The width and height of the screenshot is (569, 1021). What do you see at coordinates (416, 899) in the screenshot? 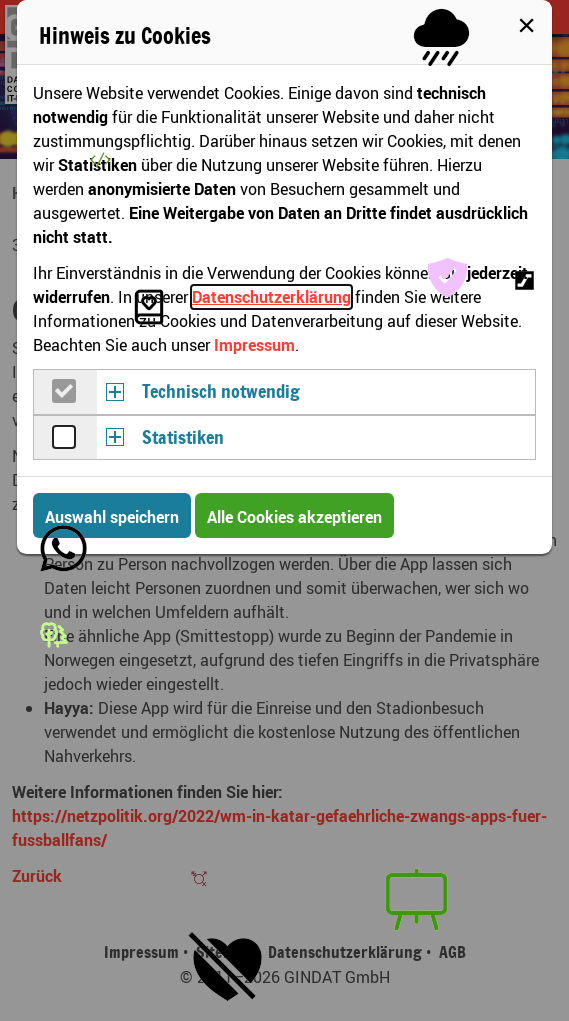
I see `open presentation or slideshow mode` at bounding box center [416, 899].